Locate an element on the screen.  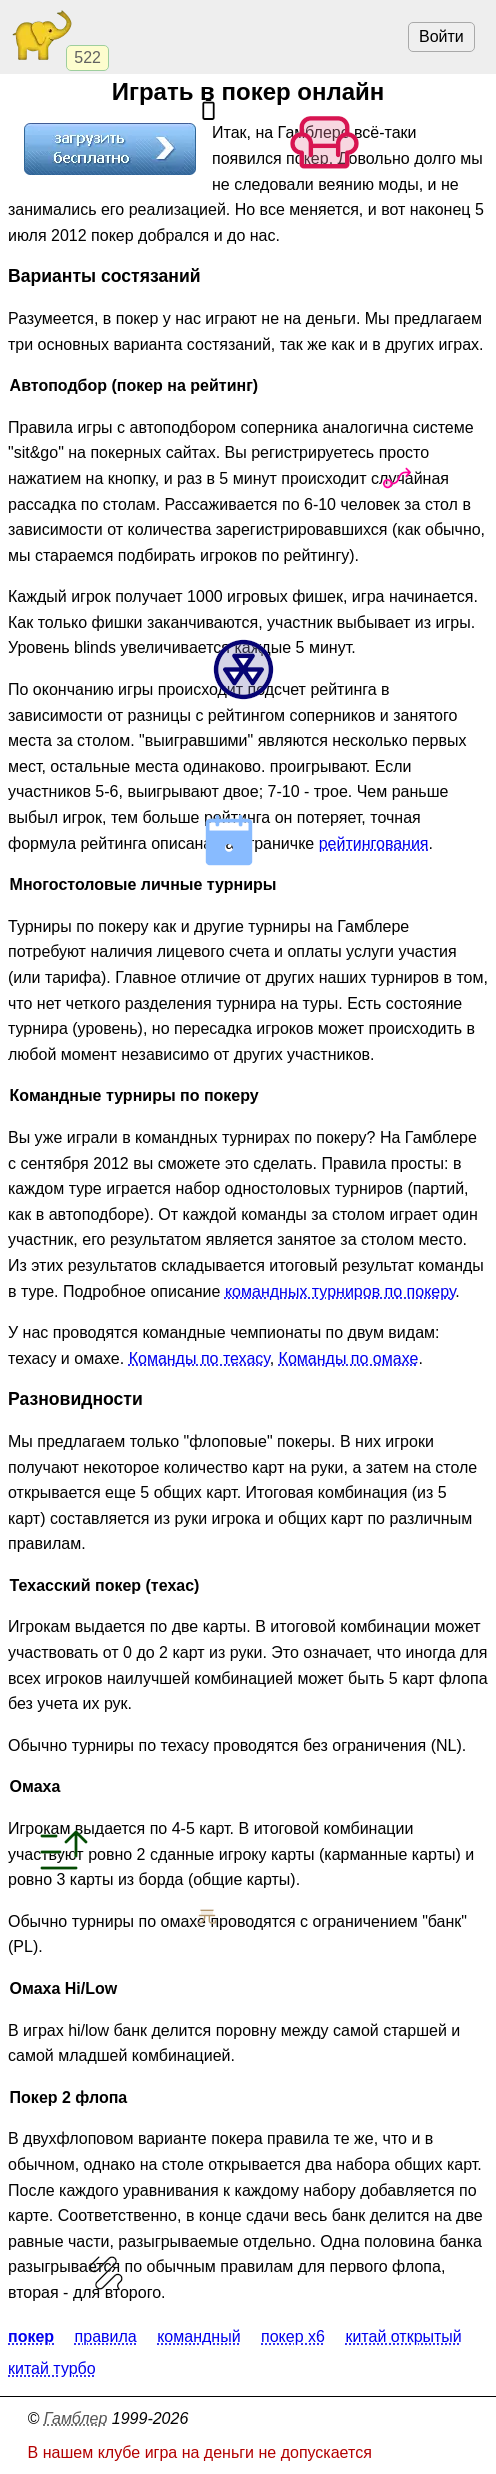
browse furniture or home decor items is located at coordinates (324, 143).